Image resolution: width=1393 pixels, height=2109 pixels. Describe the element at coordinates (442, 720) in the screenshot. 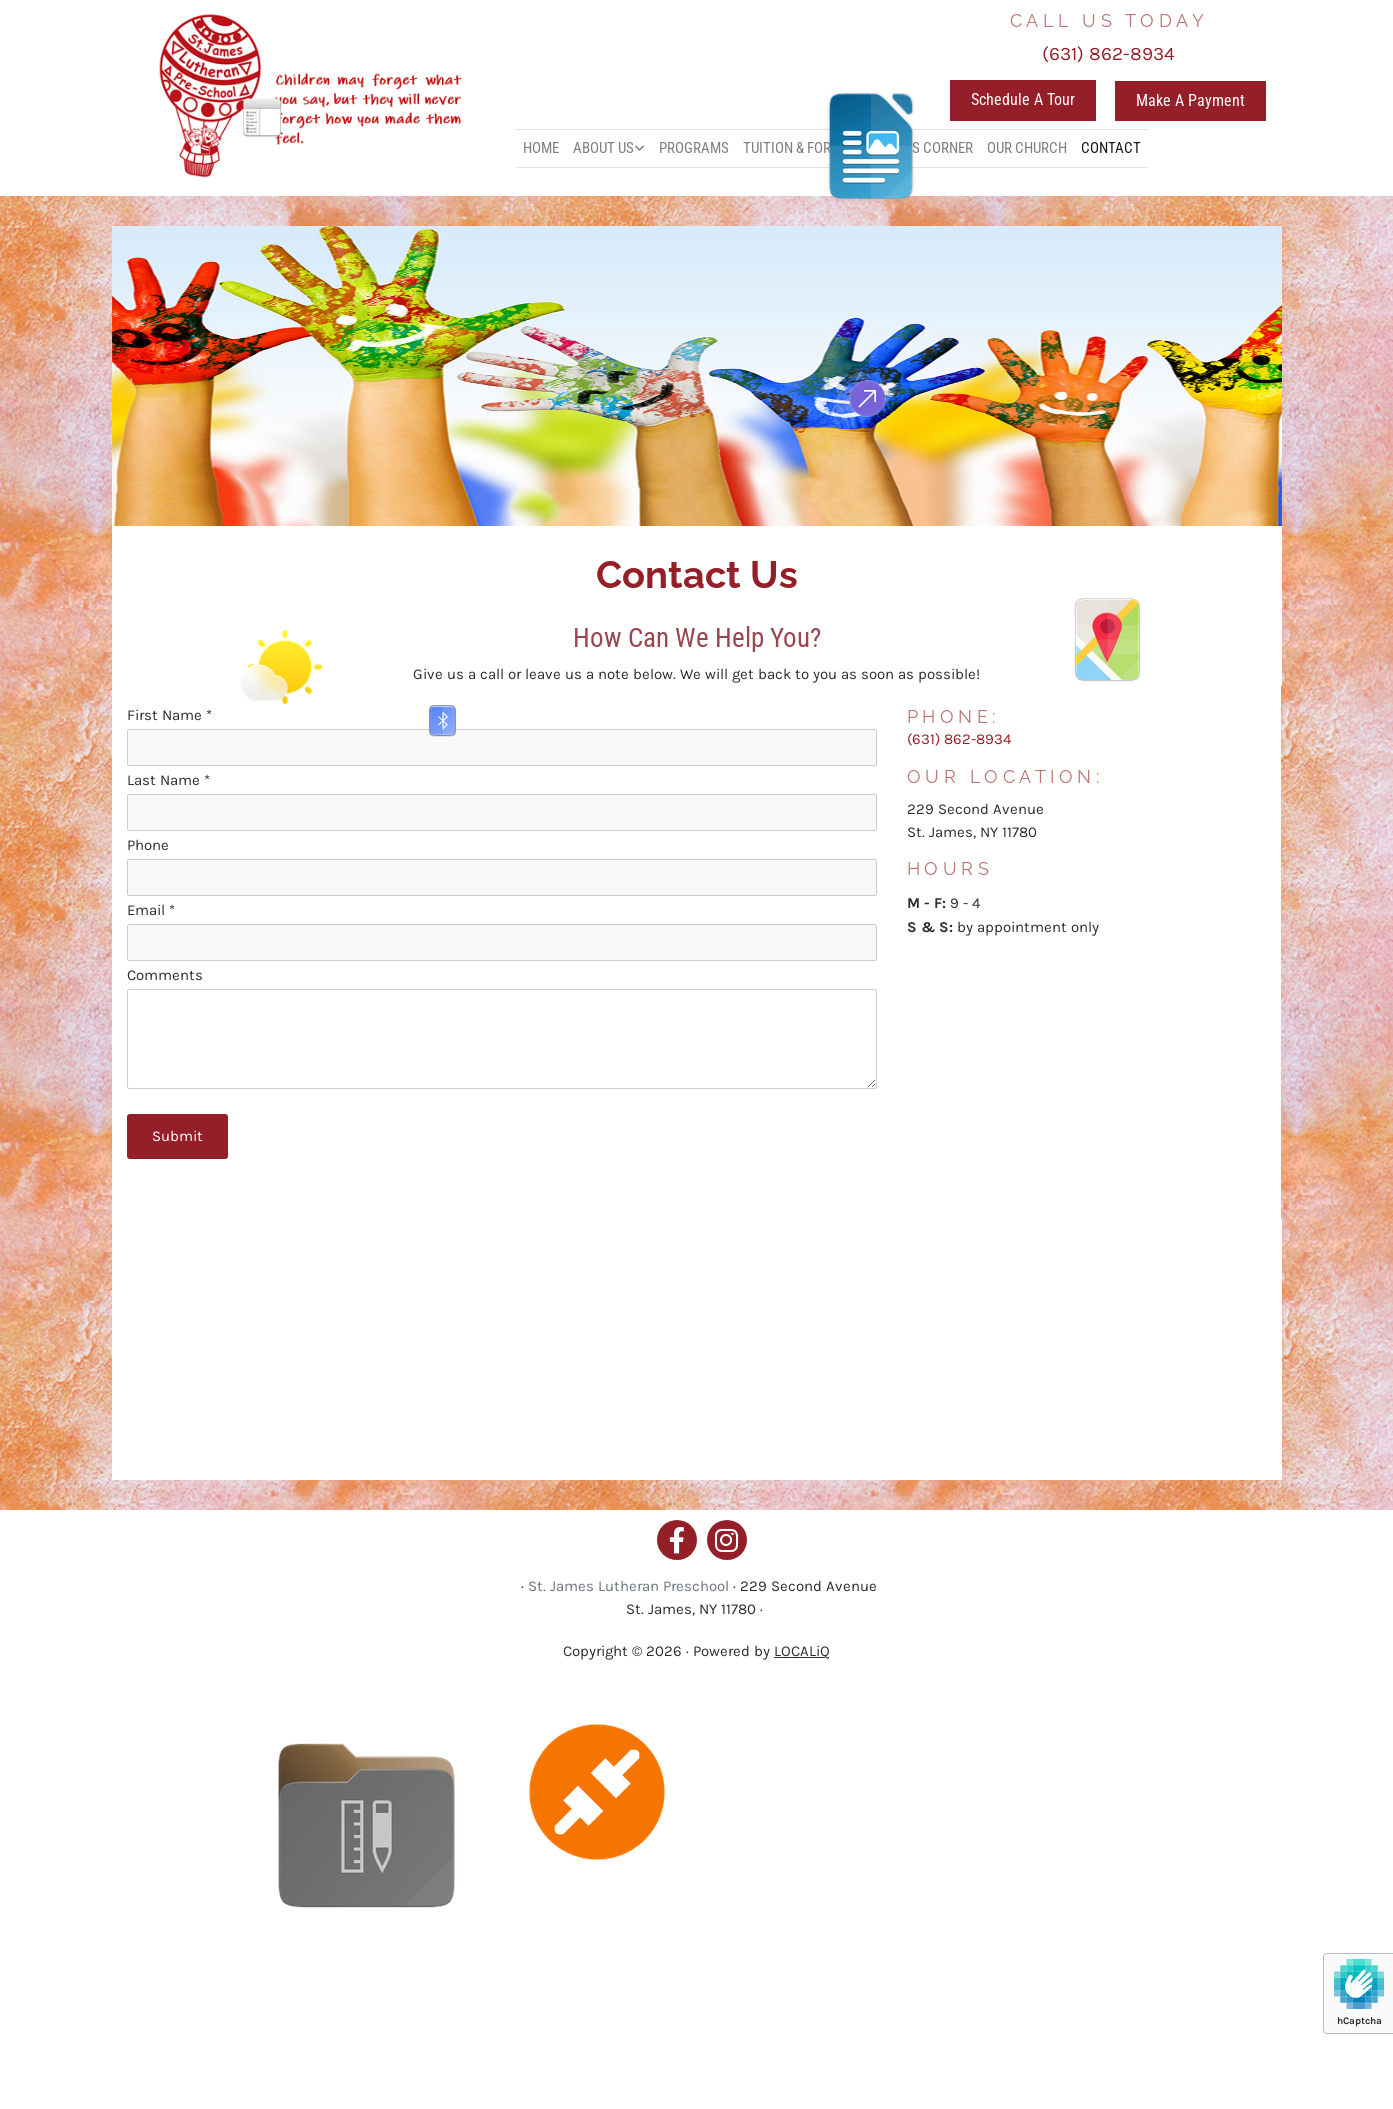

I see `indicates bluetooth is currently enabled and active` at that location.